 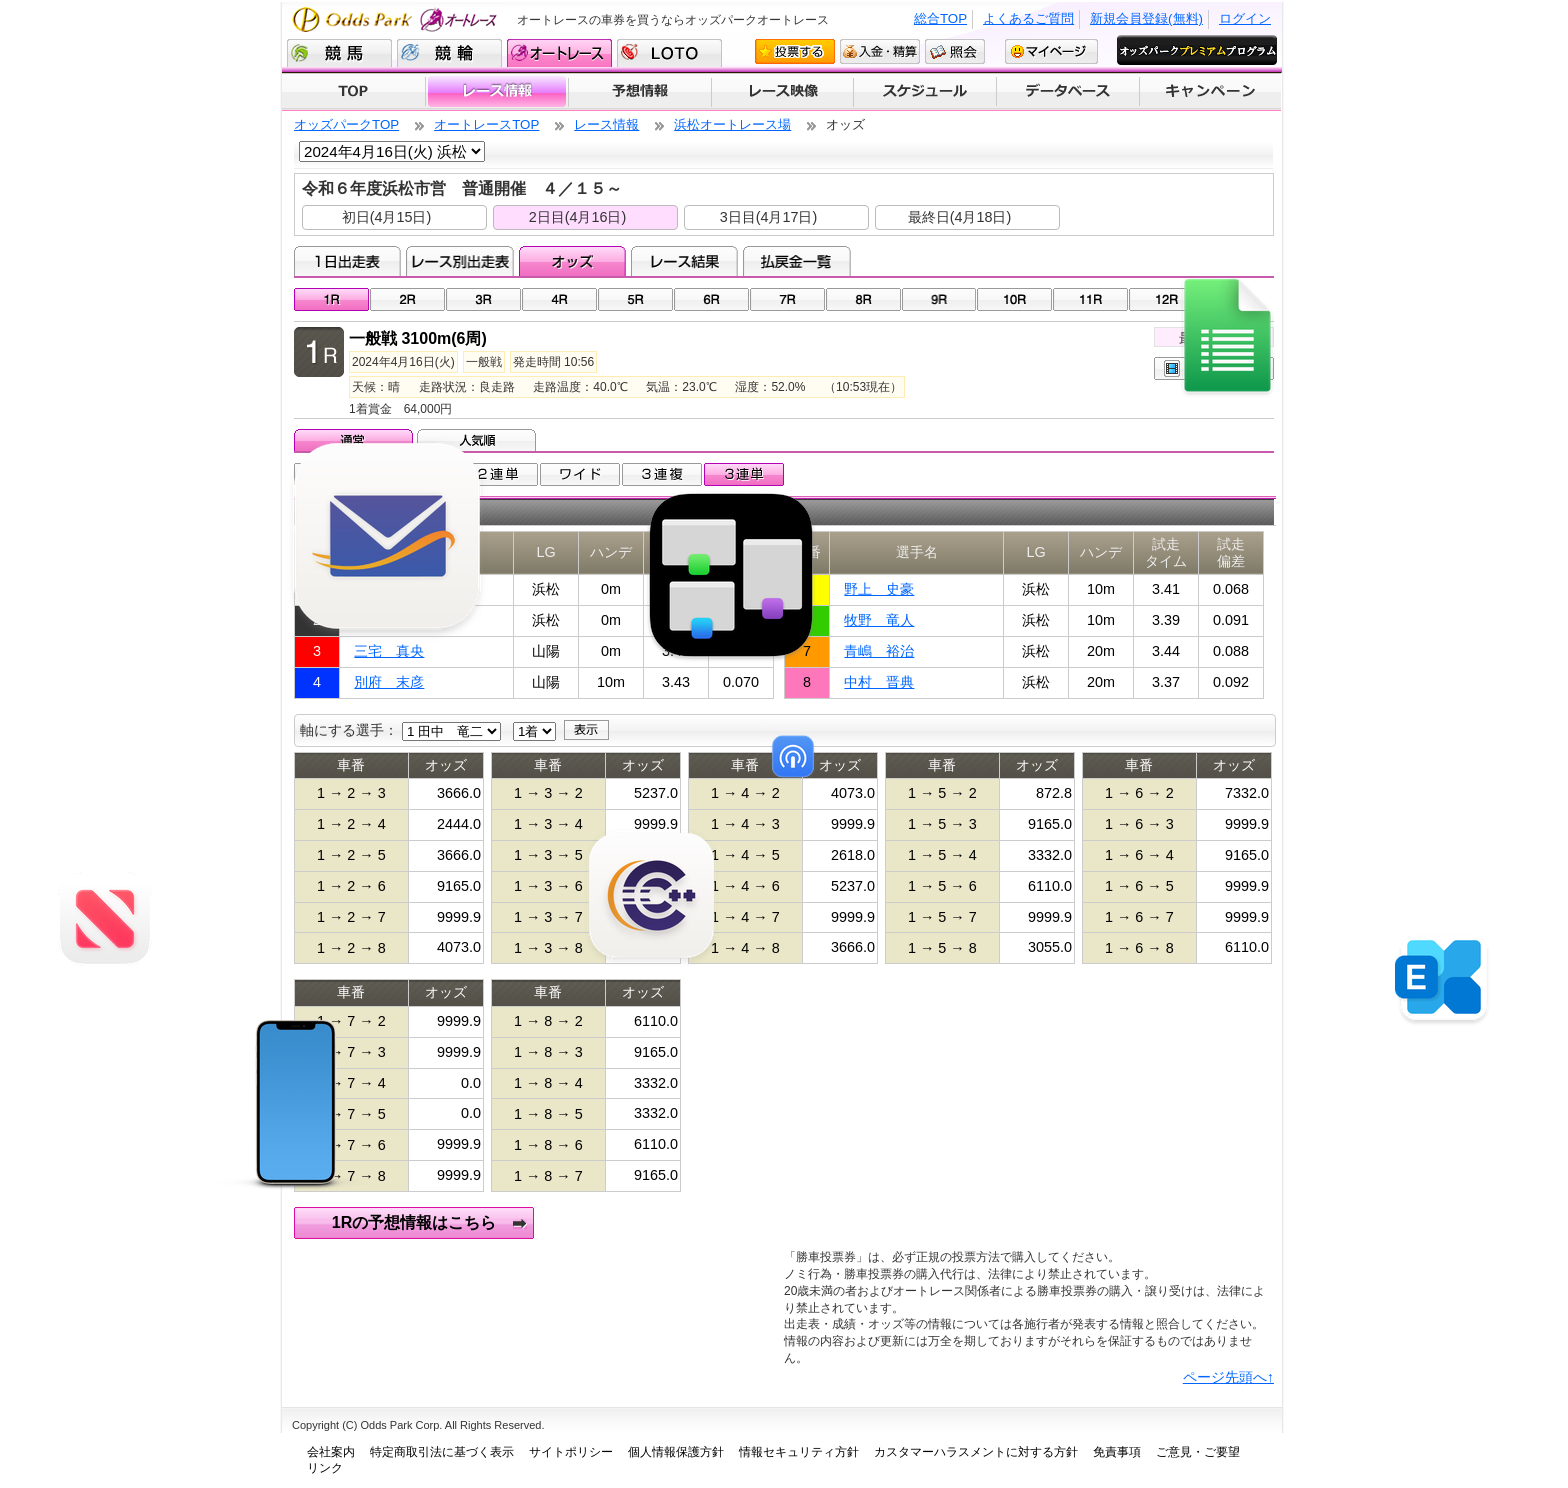 I want to click on open microsoft exchange email app, so click(x=1444, y=977).